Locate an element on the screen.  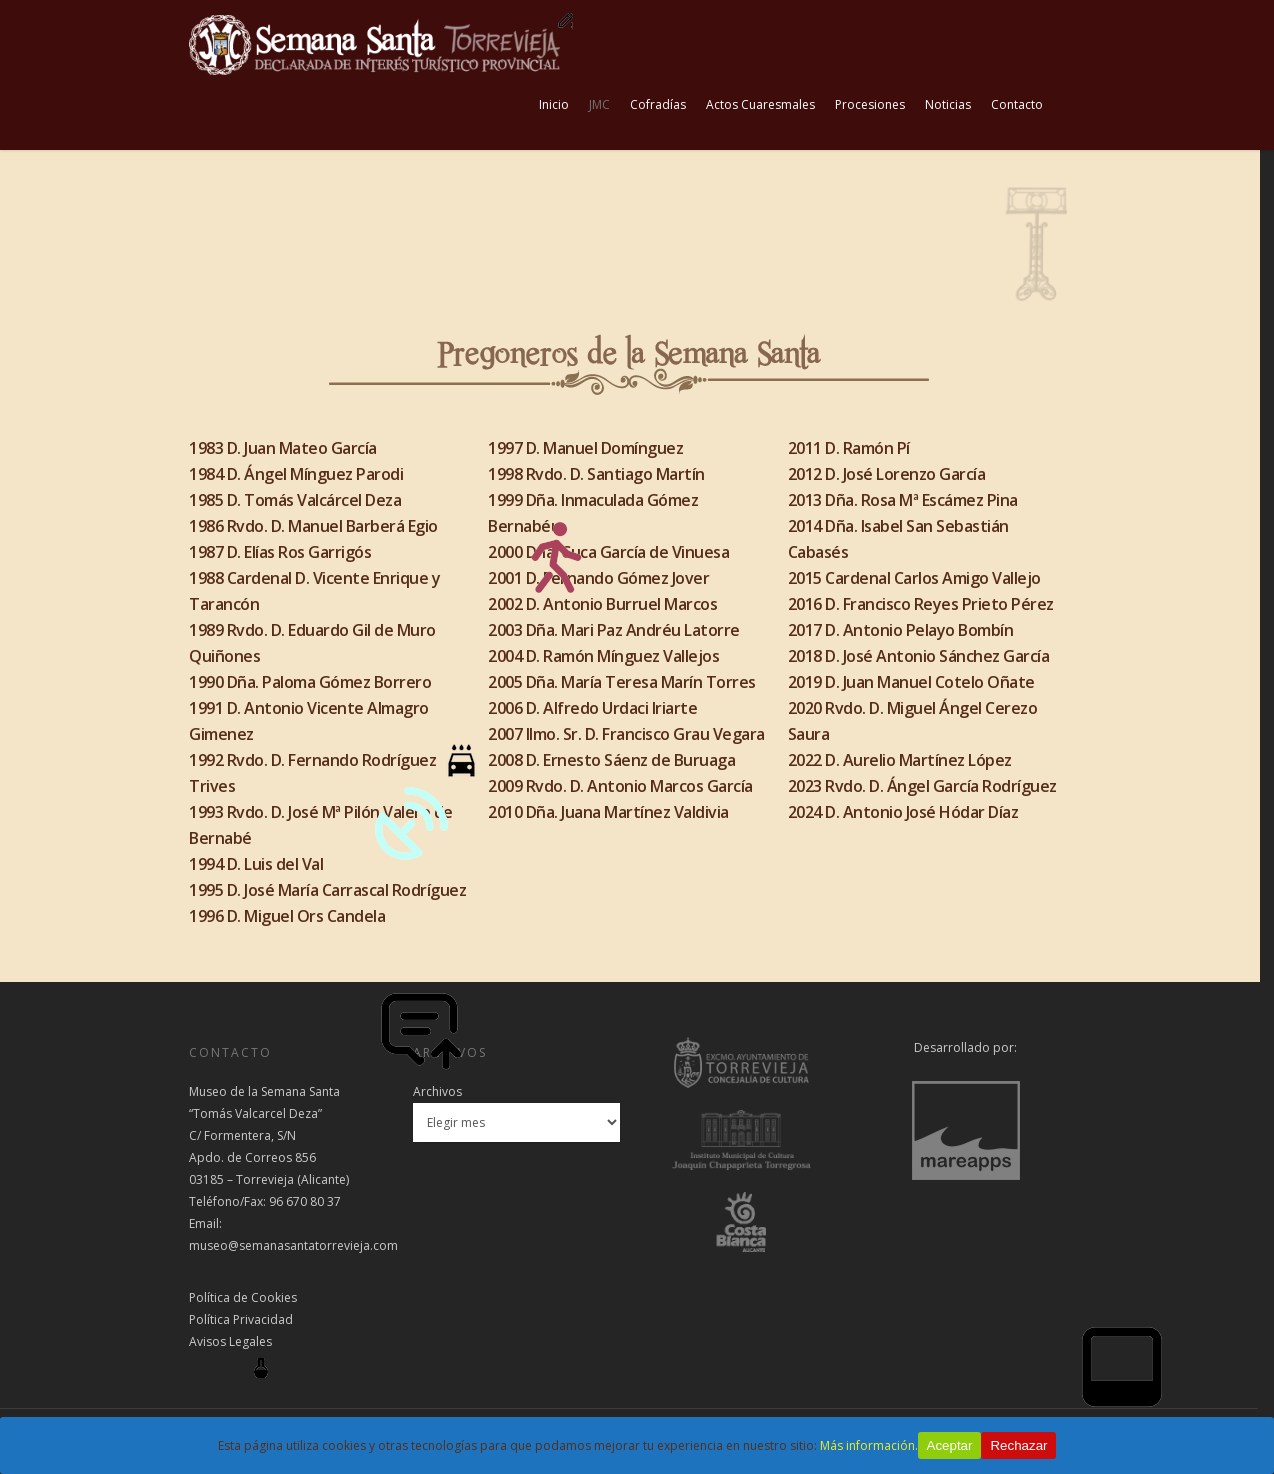
send or upload a message is located at coordinates (419, 1027).